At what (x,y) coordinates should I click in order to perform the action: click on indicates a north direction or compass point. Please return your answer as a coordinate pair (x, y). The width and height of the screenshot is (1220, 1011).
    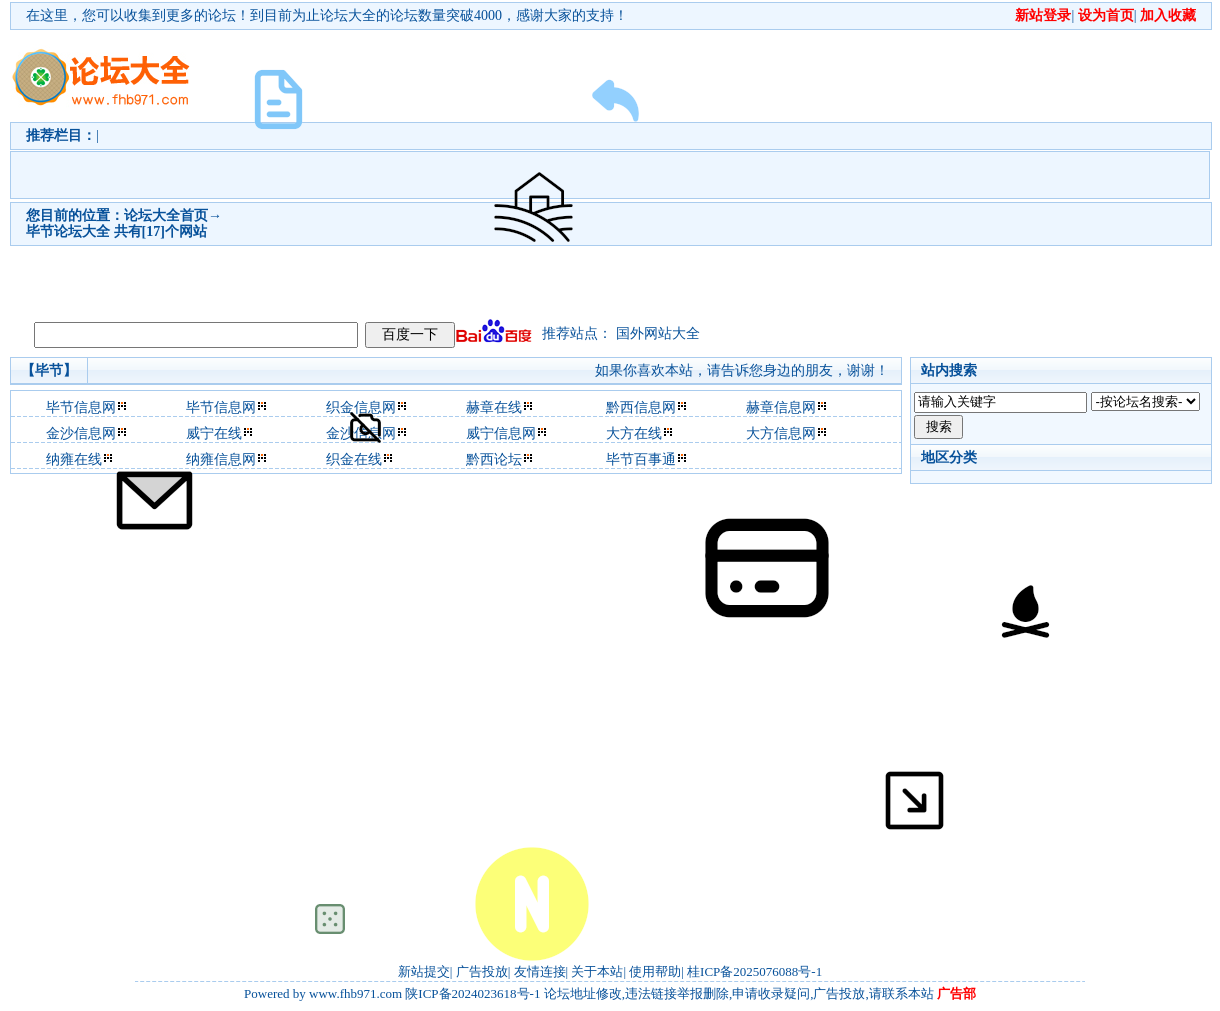
    Looking at the image, I should click on (532, 904).